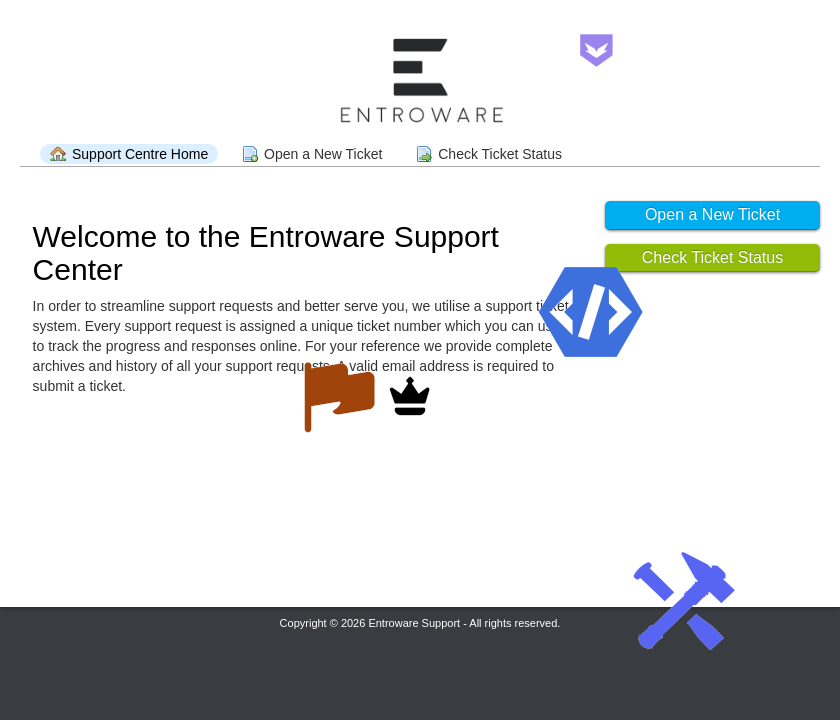 This screenshot has width=840, height=720. Describe the element at coordinates (591, 312) in the screenshot. I see `indicates an early verified bot developer badge on discord` at that location.